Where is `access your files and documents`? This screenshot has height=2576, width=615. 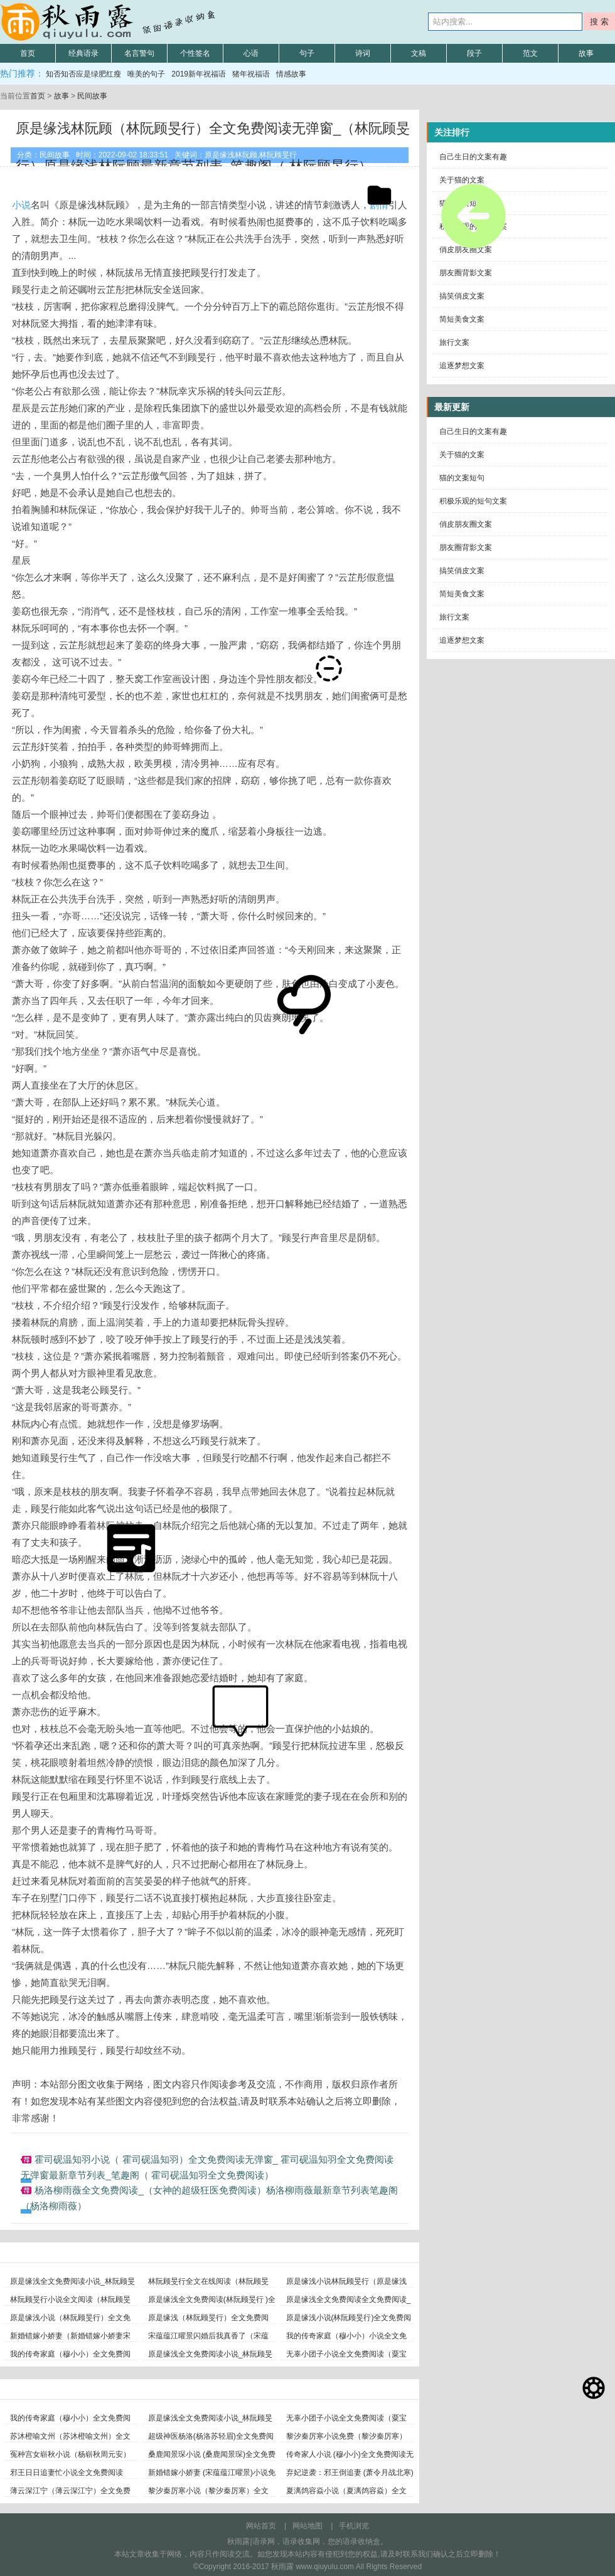
access your files and documents is located at coordinates (379, 196).